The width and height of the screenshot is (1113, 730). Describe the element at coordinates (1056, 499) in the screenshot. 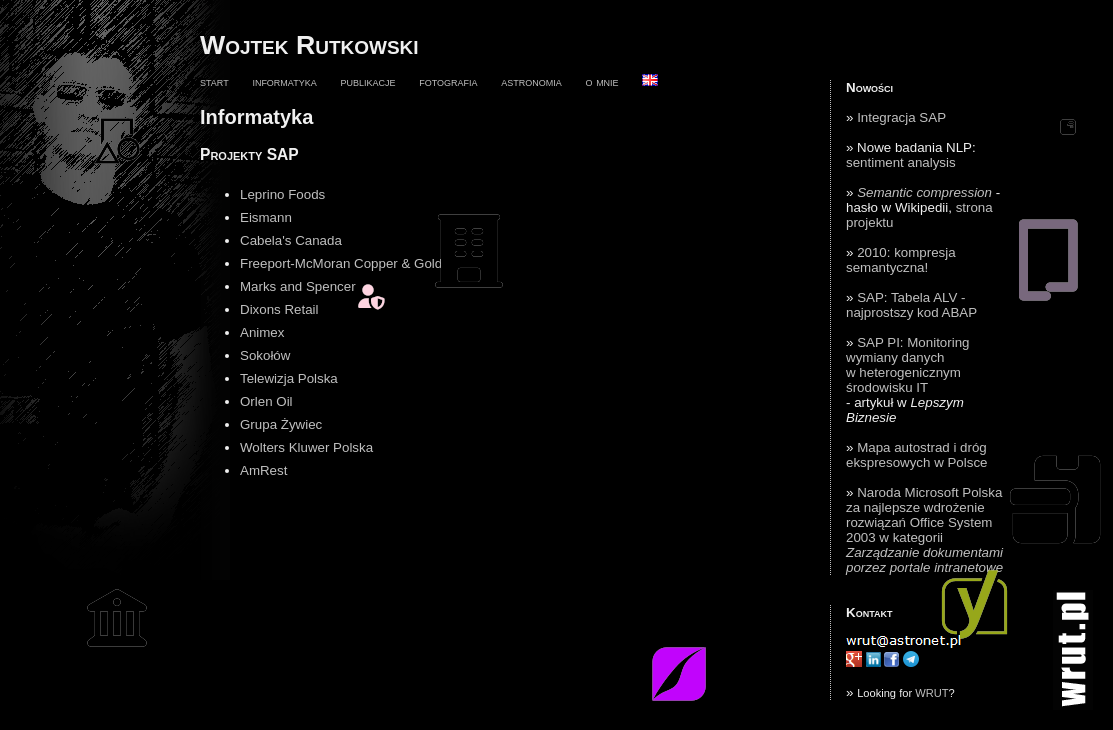

I see `view packing or shipping status` at that location.